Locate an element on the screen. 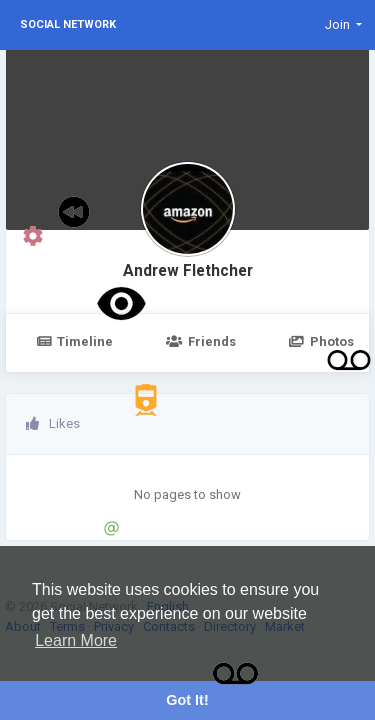 This screenshot has height=720, width=375. view train schedules or rail services is located at coordinates (146, 400).